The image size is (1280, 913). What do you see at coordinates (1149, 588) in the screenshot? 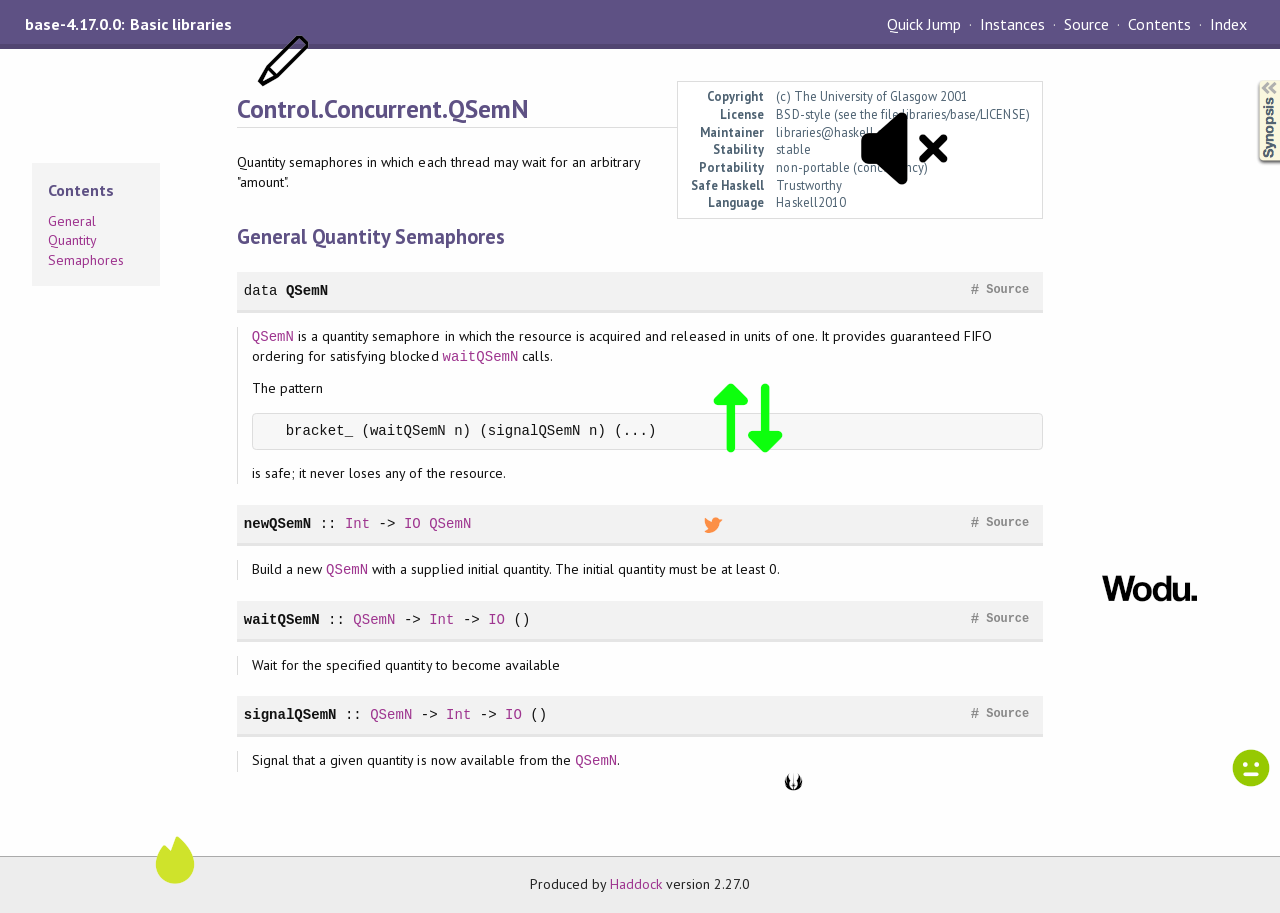
I see `wodu brand logo` at bounding box center [1149, 588].